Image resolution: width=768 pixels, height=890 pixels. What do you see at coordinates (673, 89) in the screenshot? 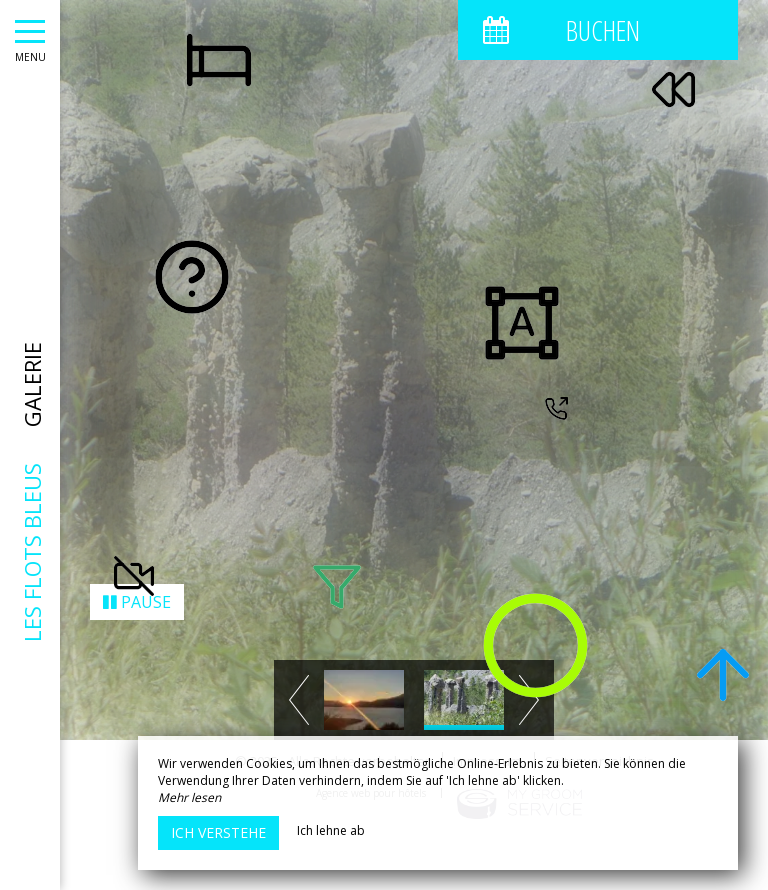
I see `rewind or skip backward in media playback` at bounding box center [673, 89].